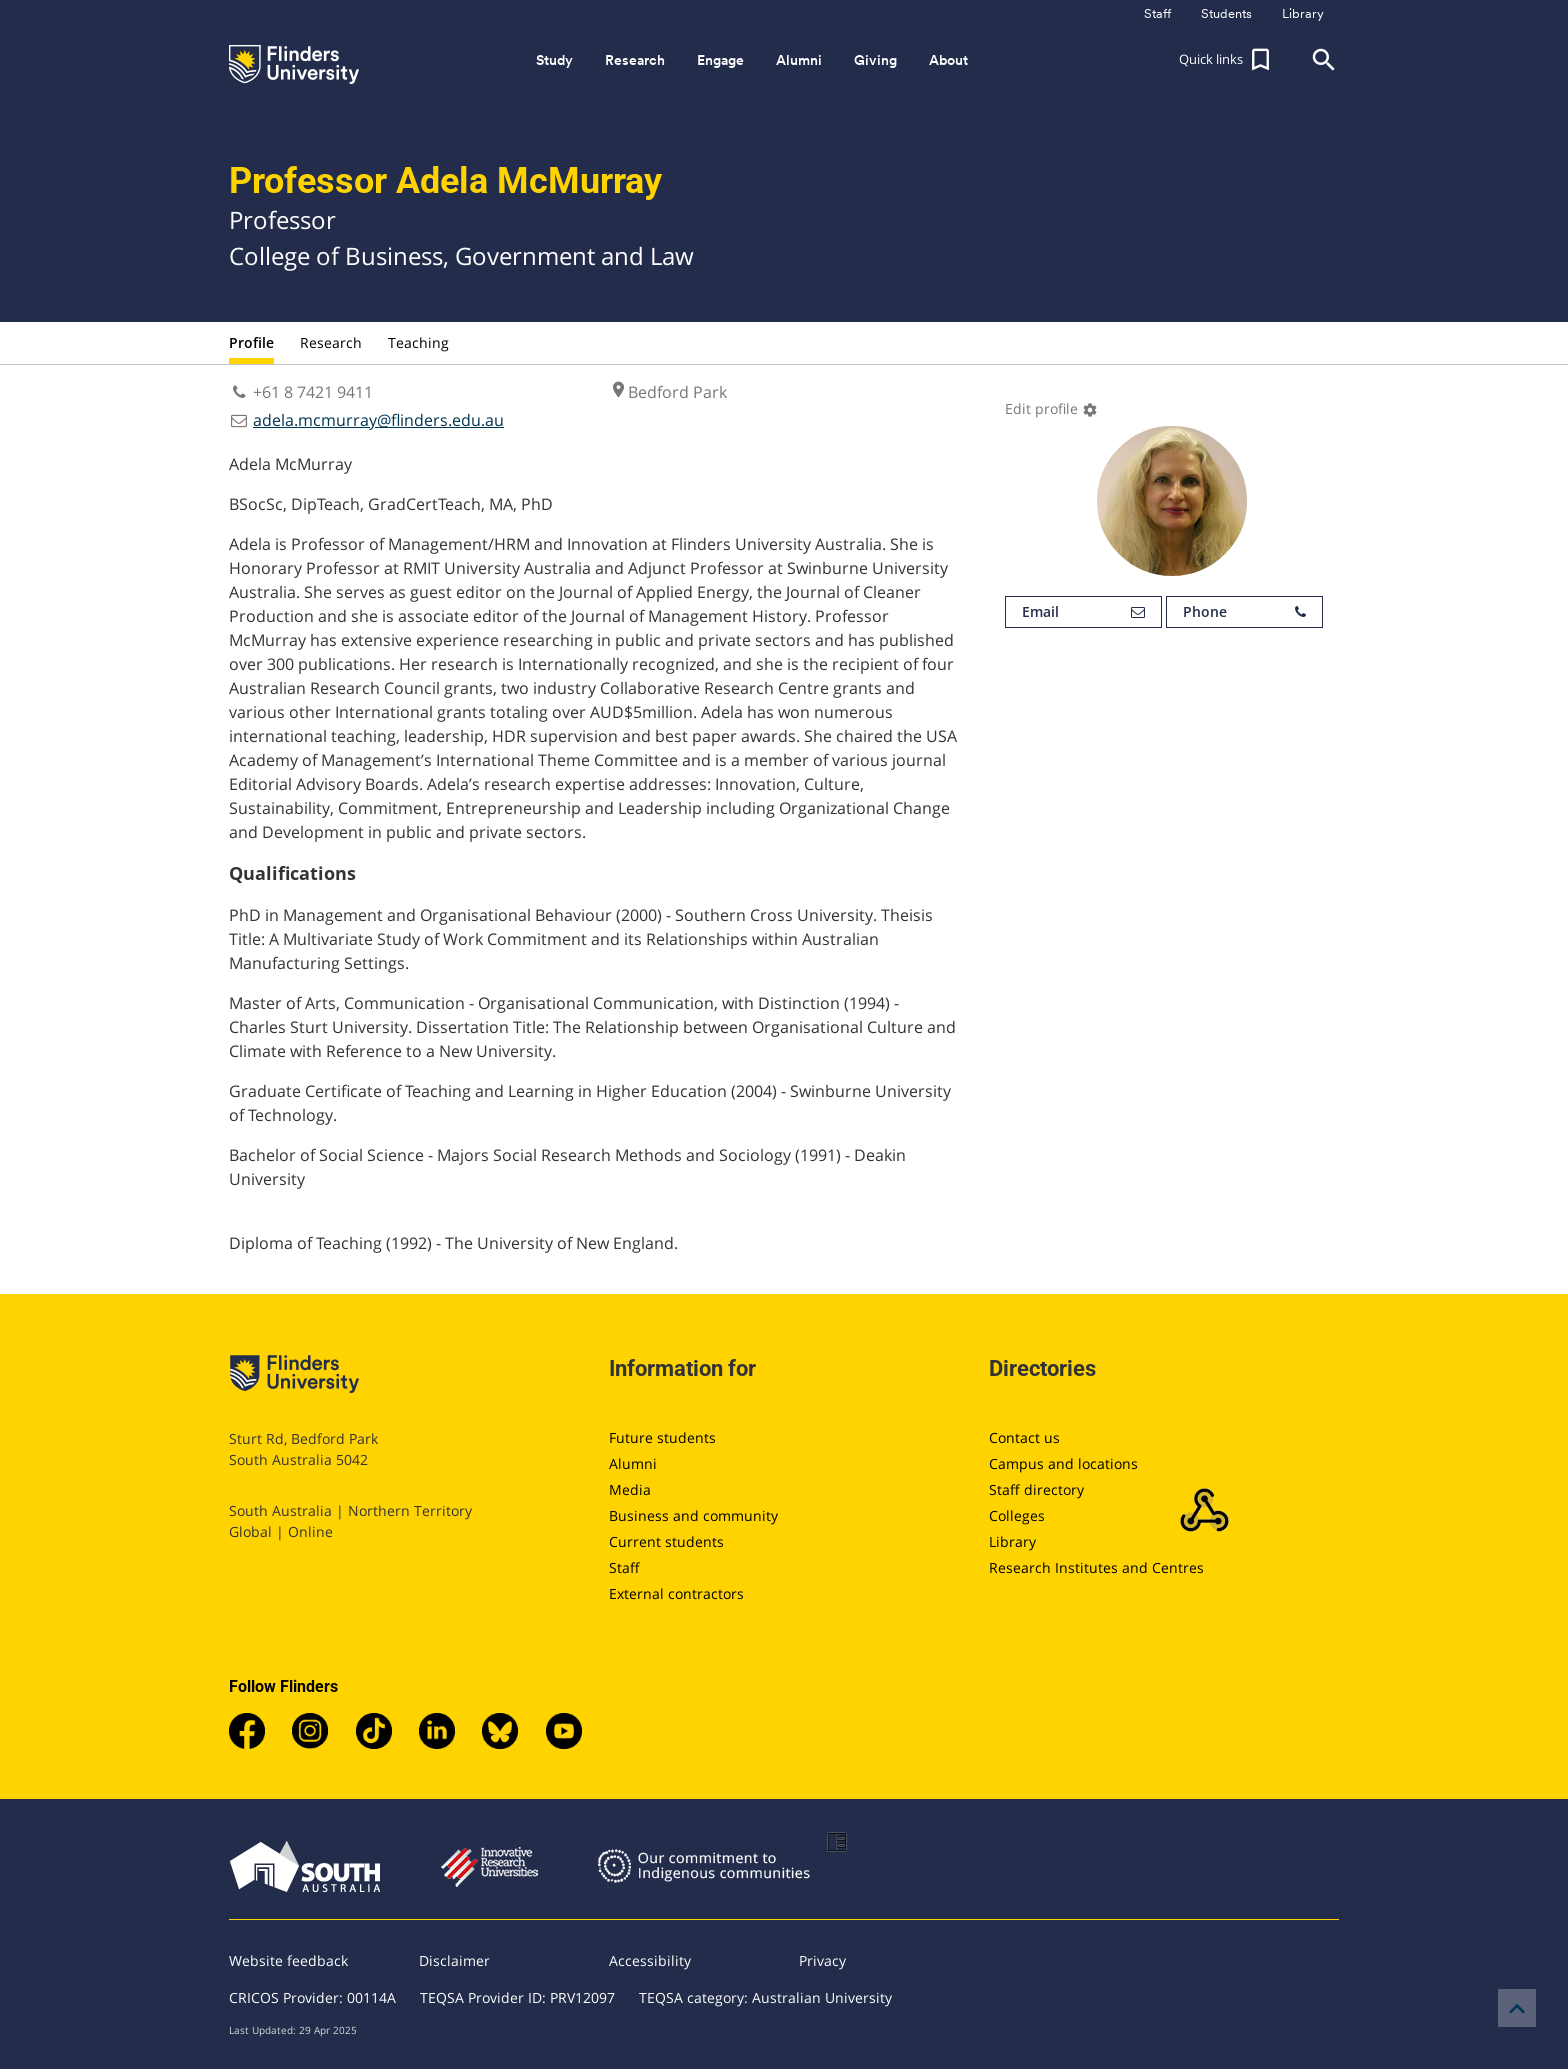  What do you see at coordinates (837, 1842) in the screenshot?
I see `toggle half-screen or split view mode` at bounding box center [837, 1842].